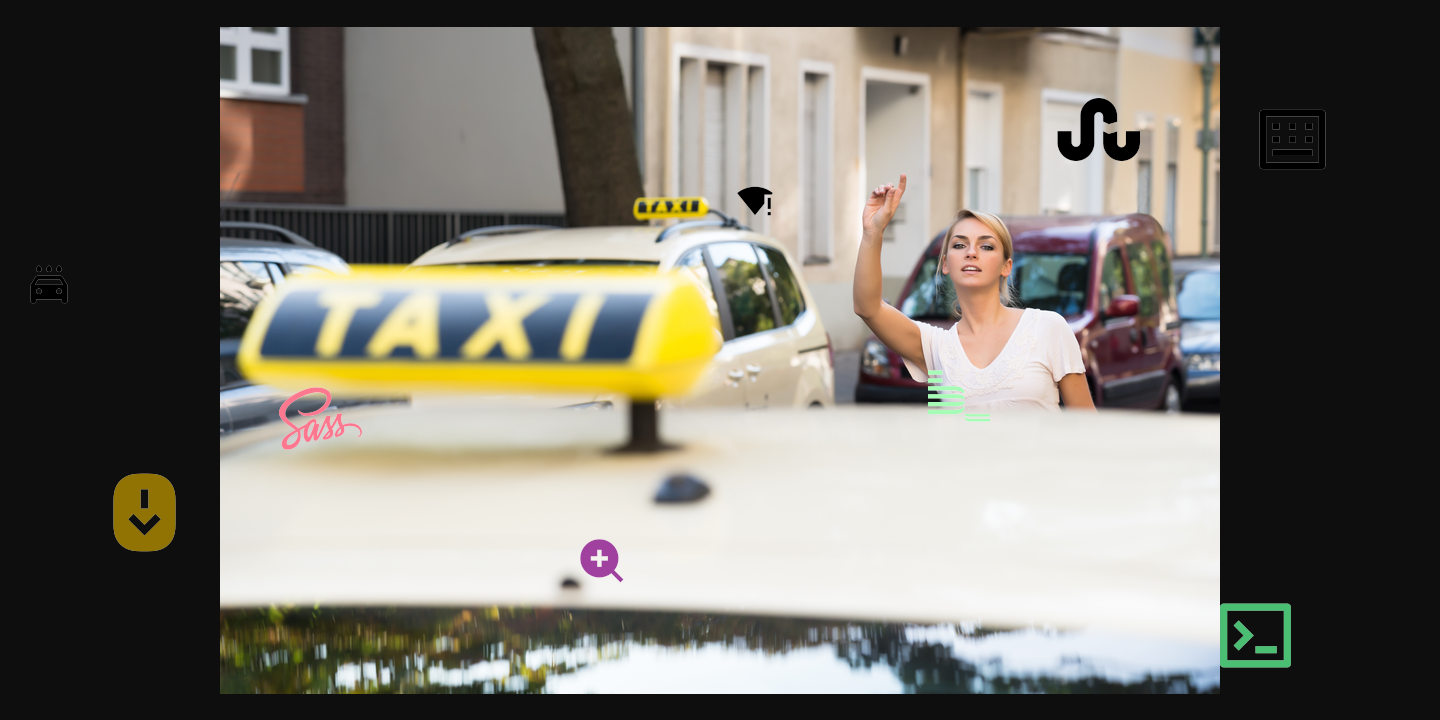  I want to click on Sass CSS preprocessor logo, so click(320, 418).